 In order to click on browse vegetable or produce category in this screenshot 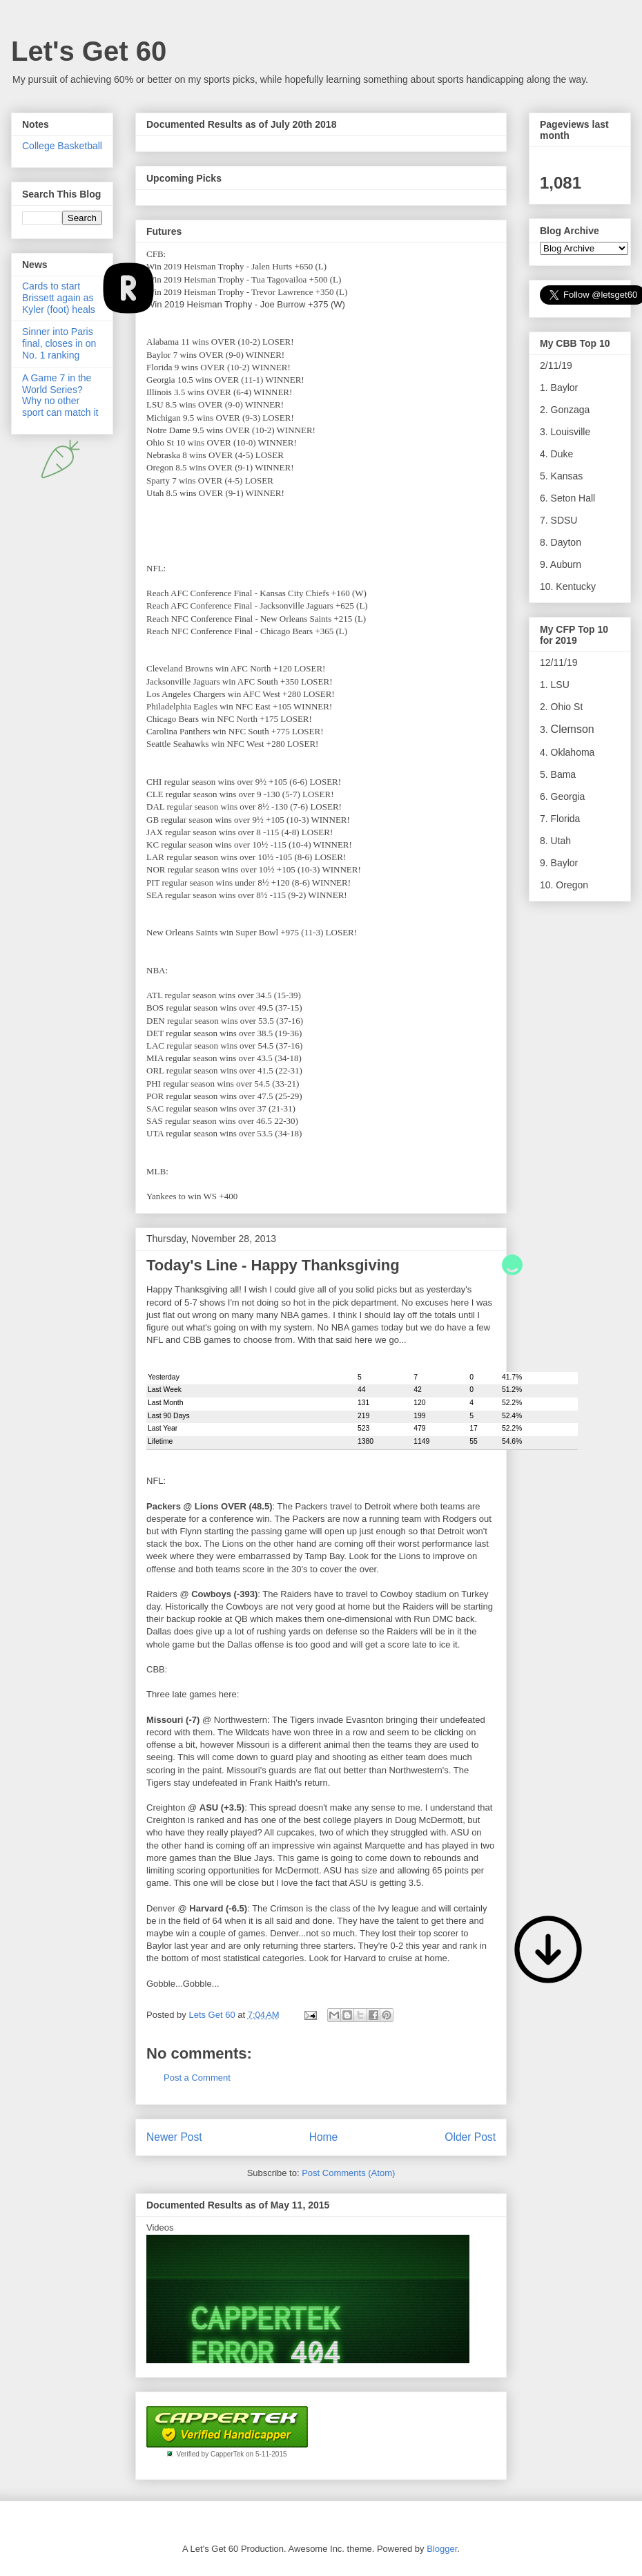, I will do `click(59, 459)`.